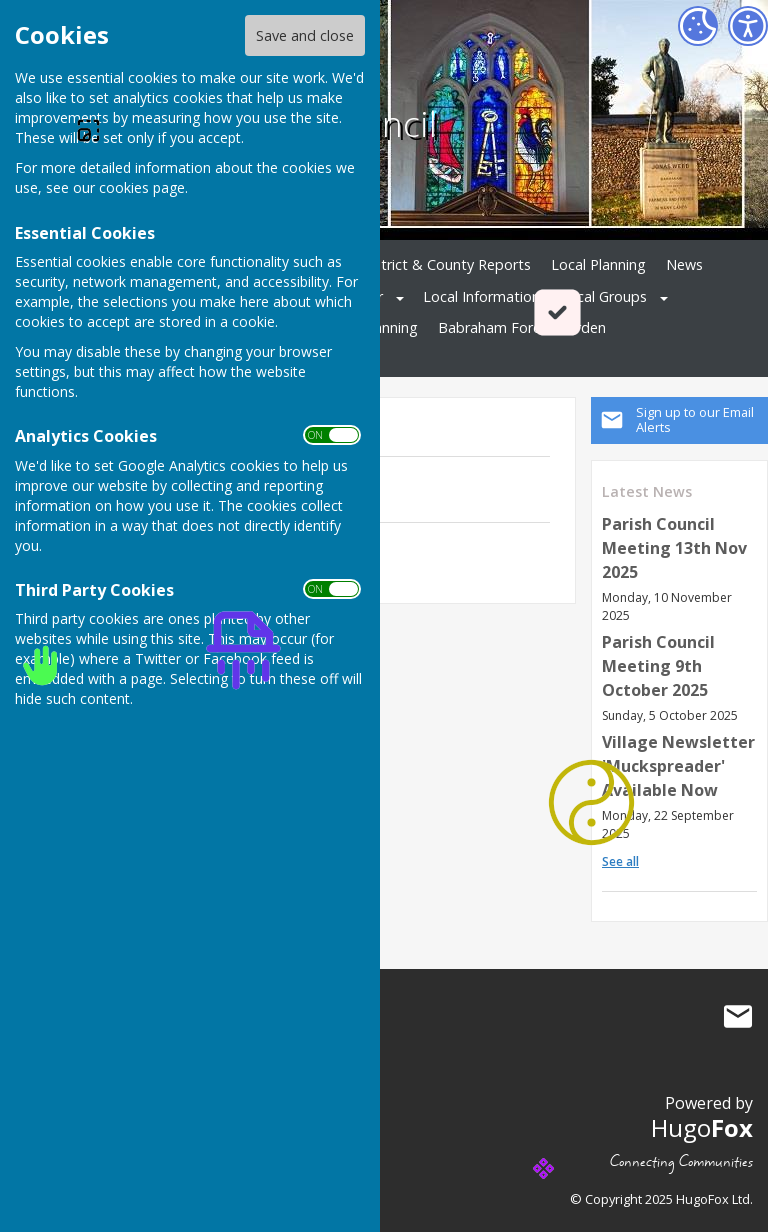  I want to click on stop or pause an action, so click(41, 665).